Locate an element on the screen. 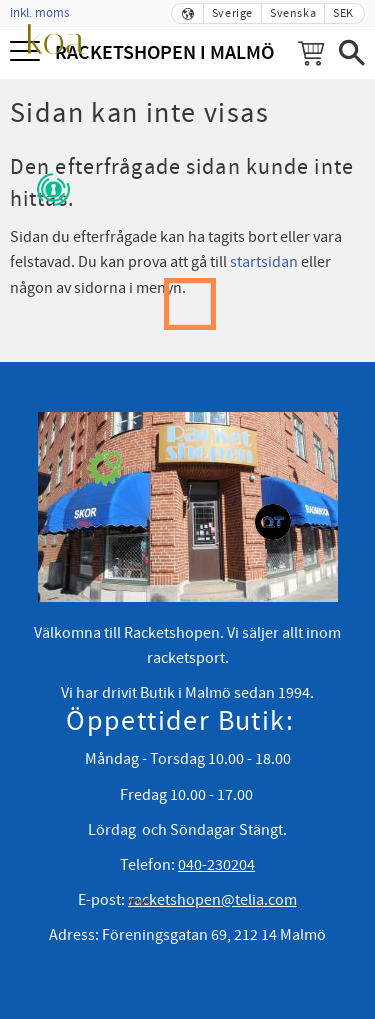 This screenshot has width=375, height=1019. WHMCS web hosting billing and automation platform logo is located at coordinates (105, 468).